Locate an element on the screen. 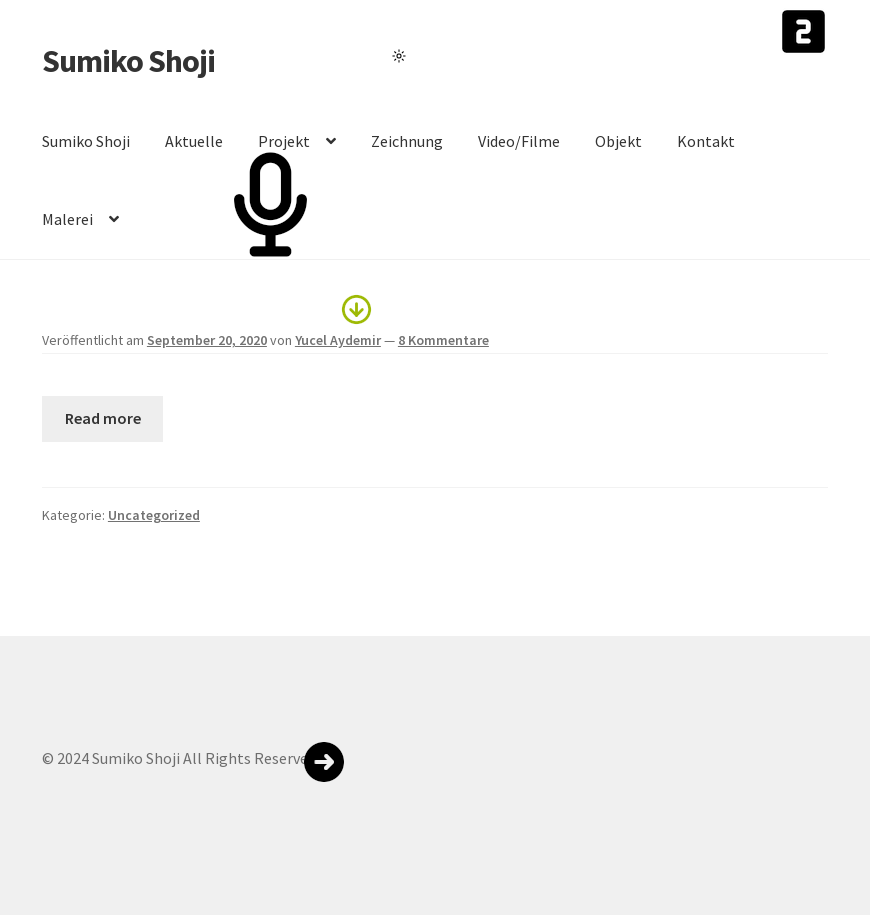 The height and width of the screenshot is (915, 870). tap to use voice input is located at coordinates (270, 204).